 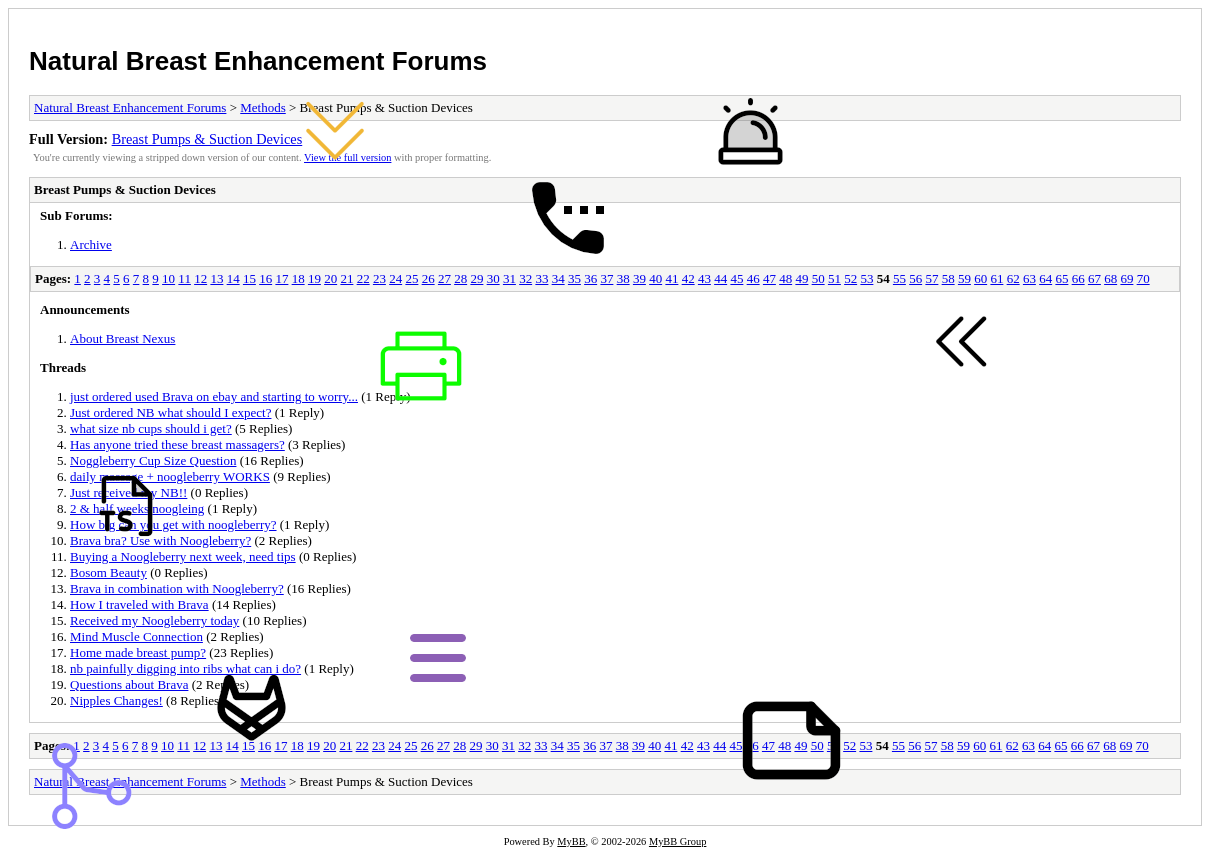 I want to click on open navigation menu, so click(x=438, y=658).